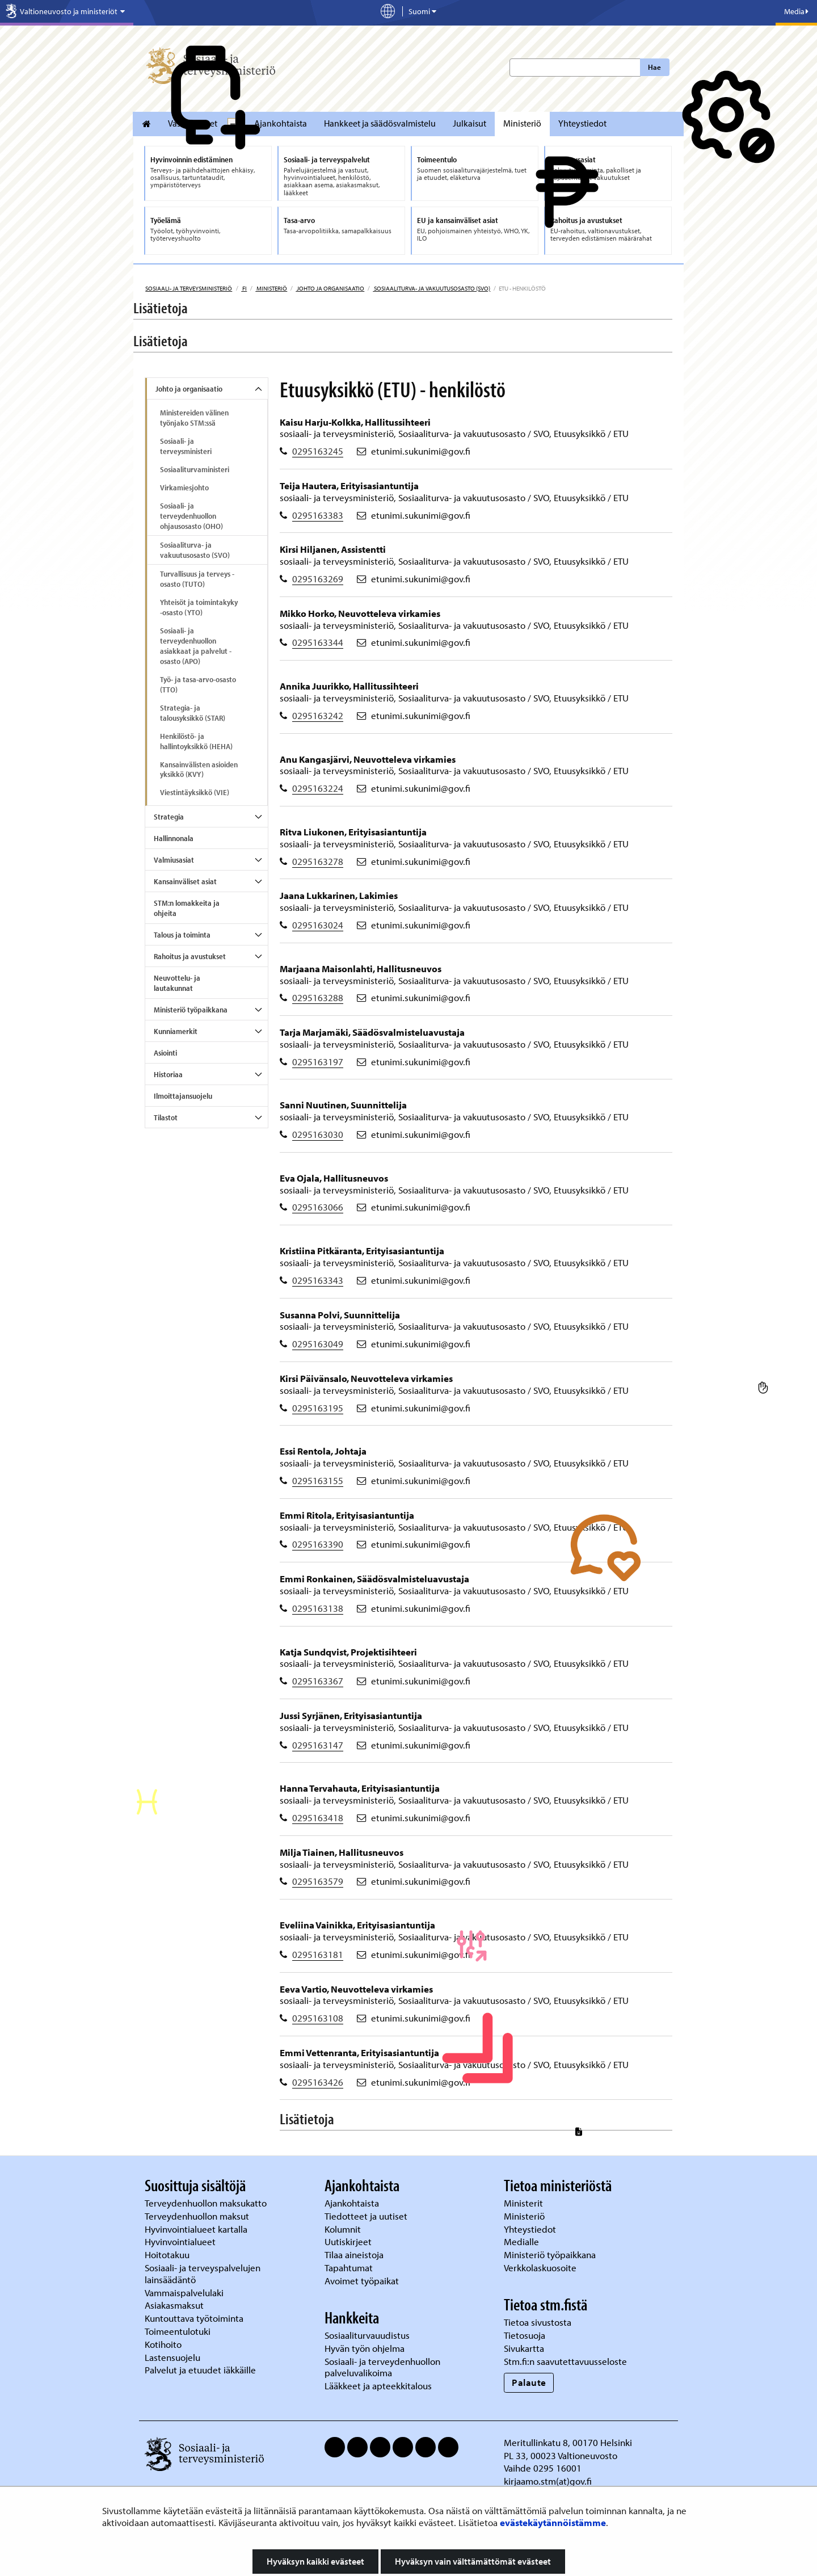 The width and height of the screenshot is (817, 2576). I want to click on stop or pause an action, so click(763, 1388).